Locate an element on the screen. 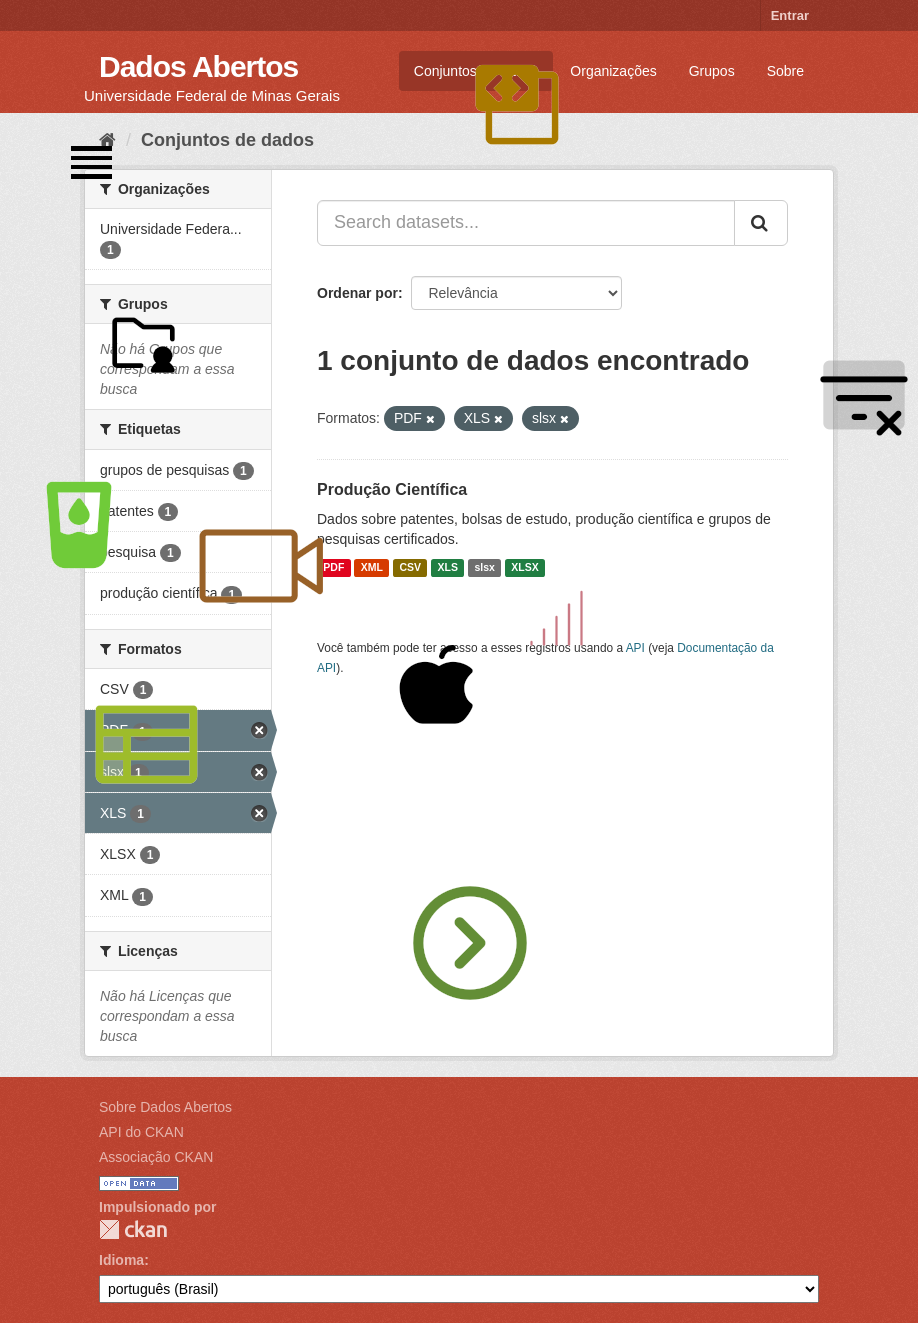  access user profile folder is located at coordinates (143, 341).